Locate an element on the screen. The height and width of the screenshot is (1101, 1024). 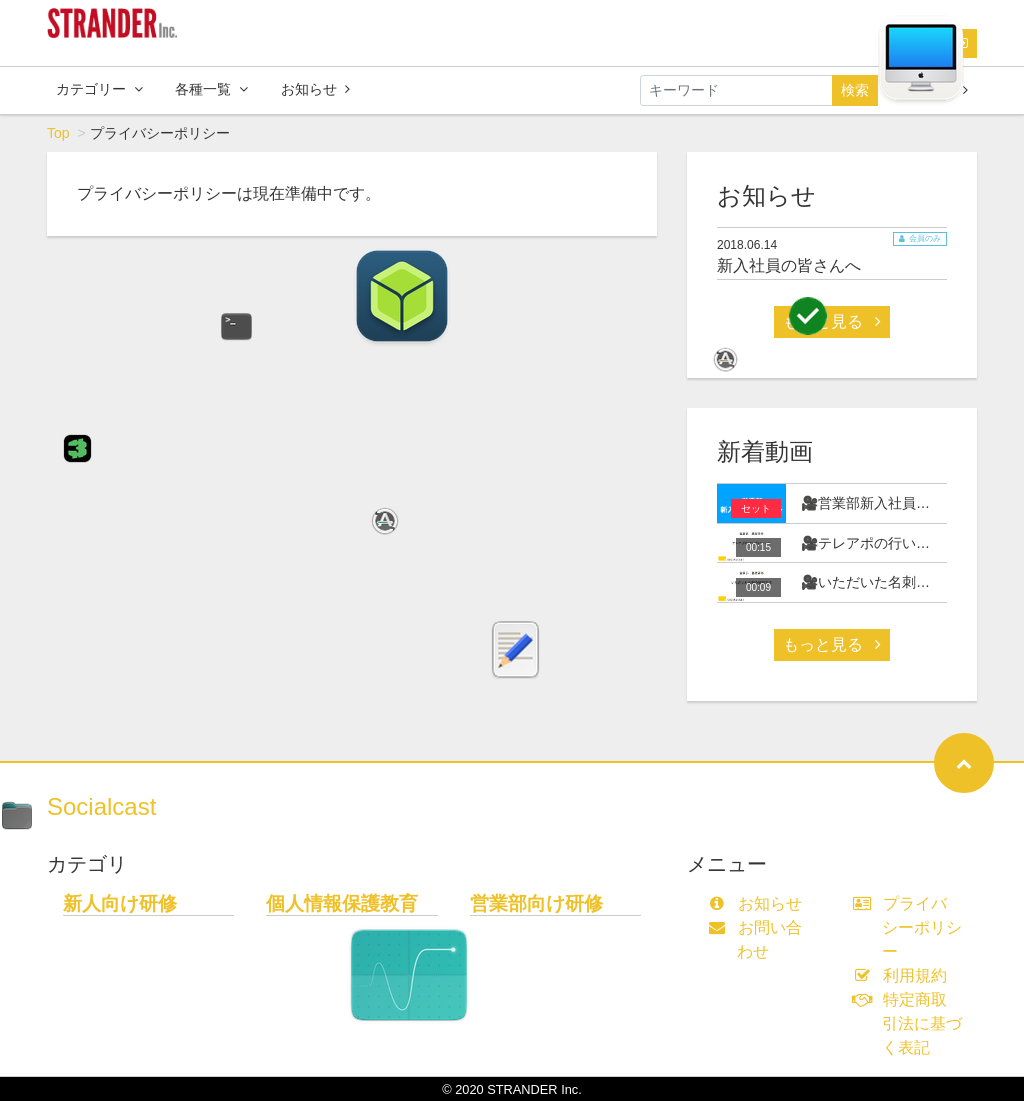
open folder to view contents is located at coordinates (17, 815).